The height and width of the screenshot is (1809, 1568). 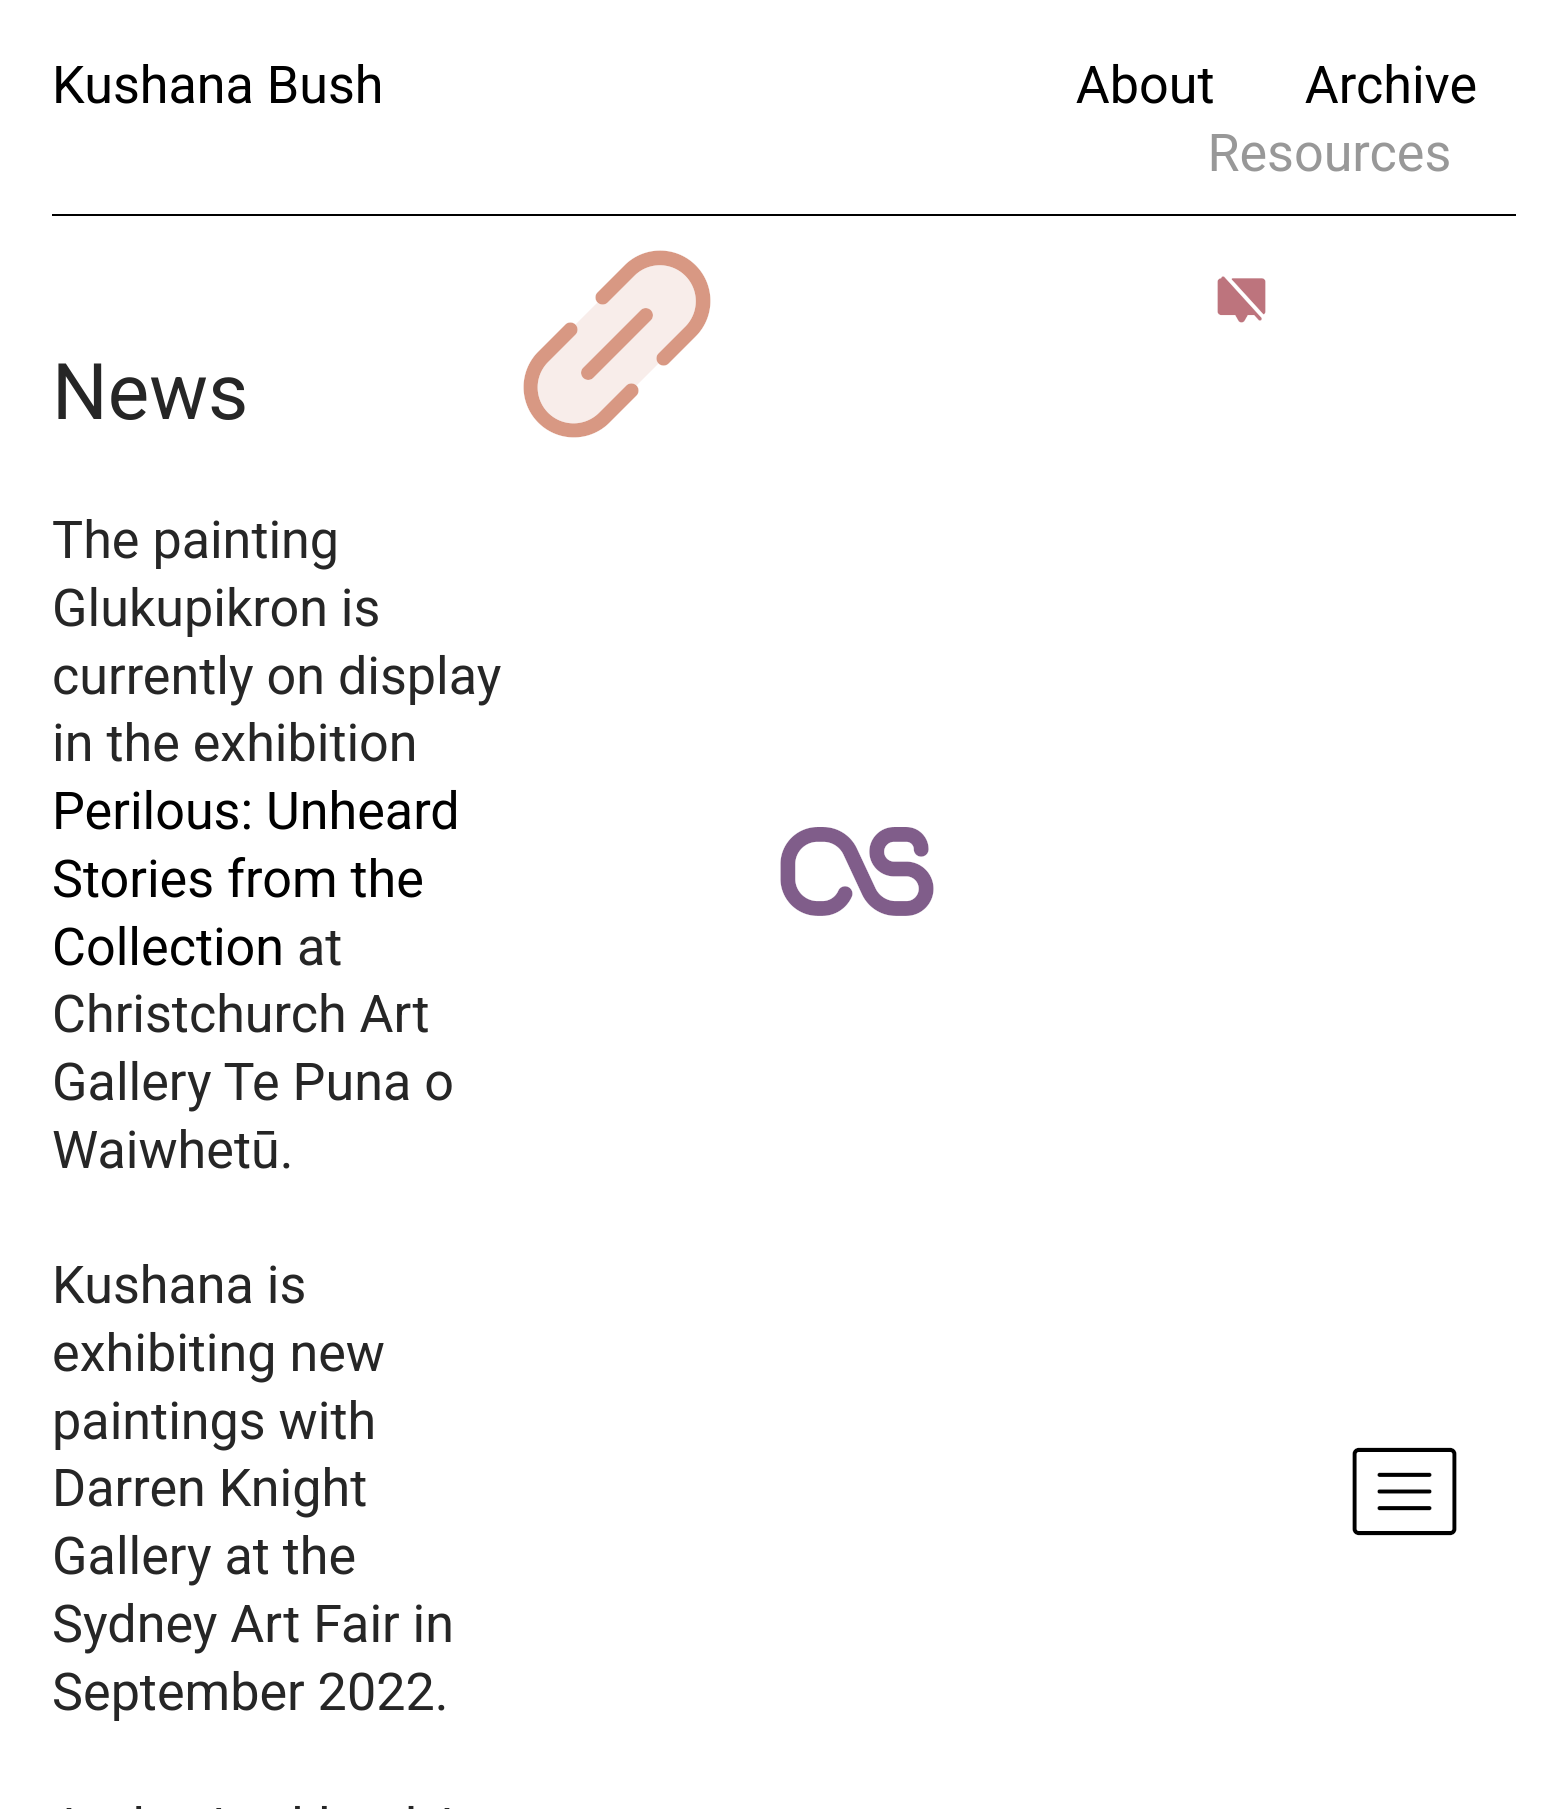 I want to click on mute or disable chat notifications, so click(x=1241, y=298).